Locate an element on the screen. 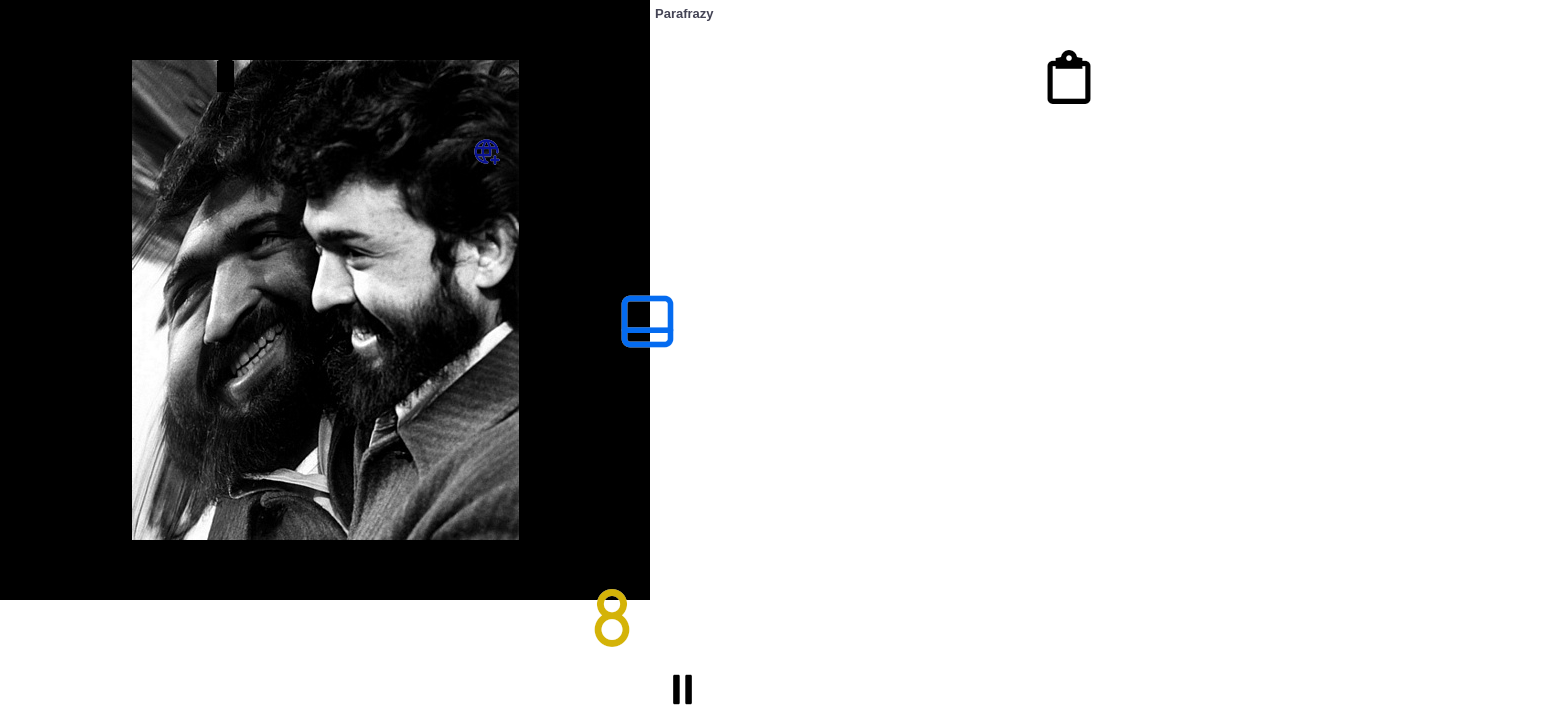 The height and width of the screenshot is (720, 1568). indicates battery is fully charged is located at coordinates (225, 74).